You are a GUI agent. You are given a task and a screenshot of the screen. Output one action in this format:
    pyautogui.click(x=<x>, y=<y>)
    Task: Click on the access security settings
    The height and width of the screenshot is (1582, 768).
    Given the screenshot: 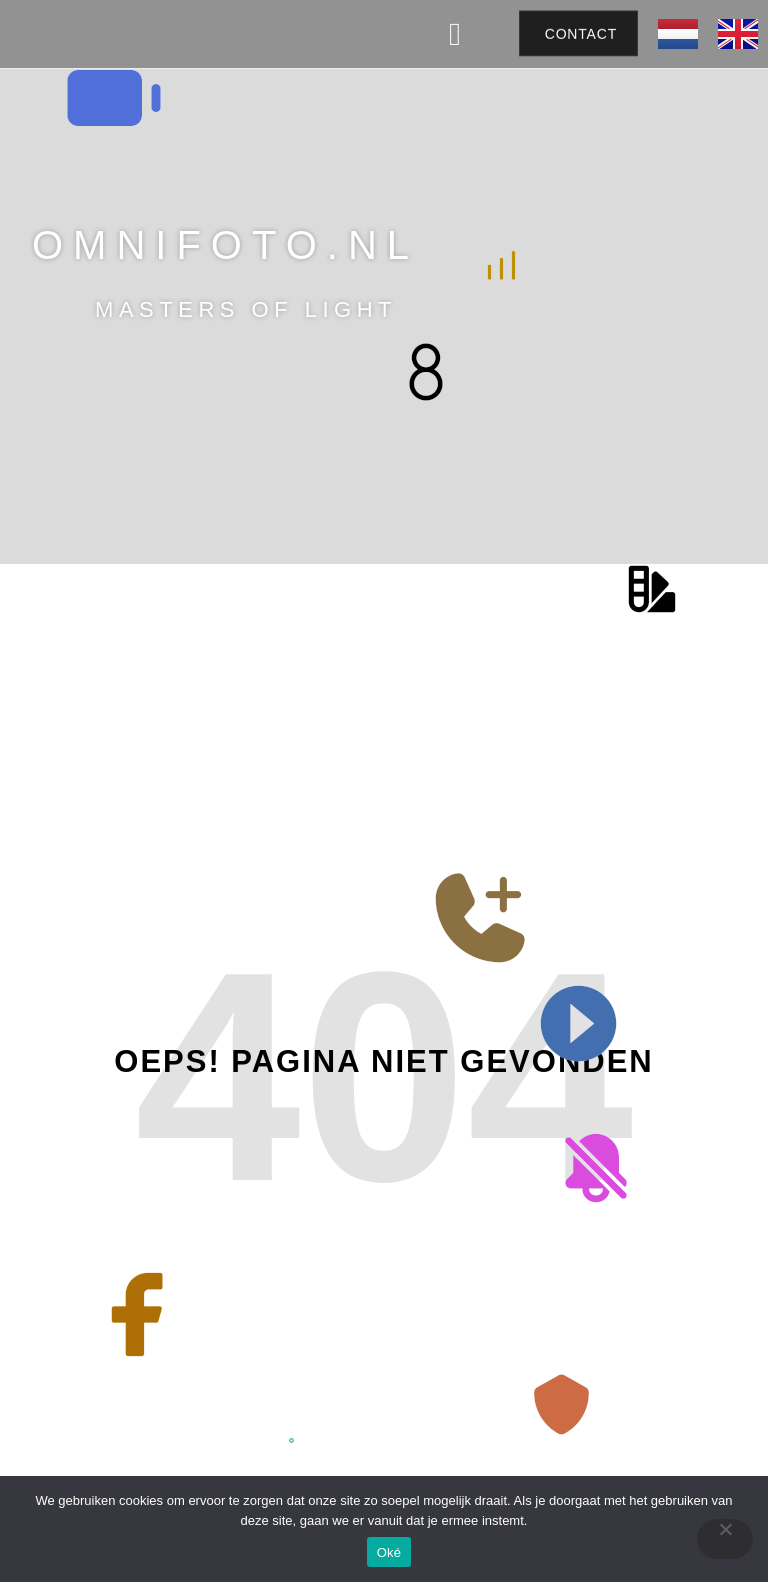 What is the action you would take?
    pyautogui.click(x=561, y=1404)
    